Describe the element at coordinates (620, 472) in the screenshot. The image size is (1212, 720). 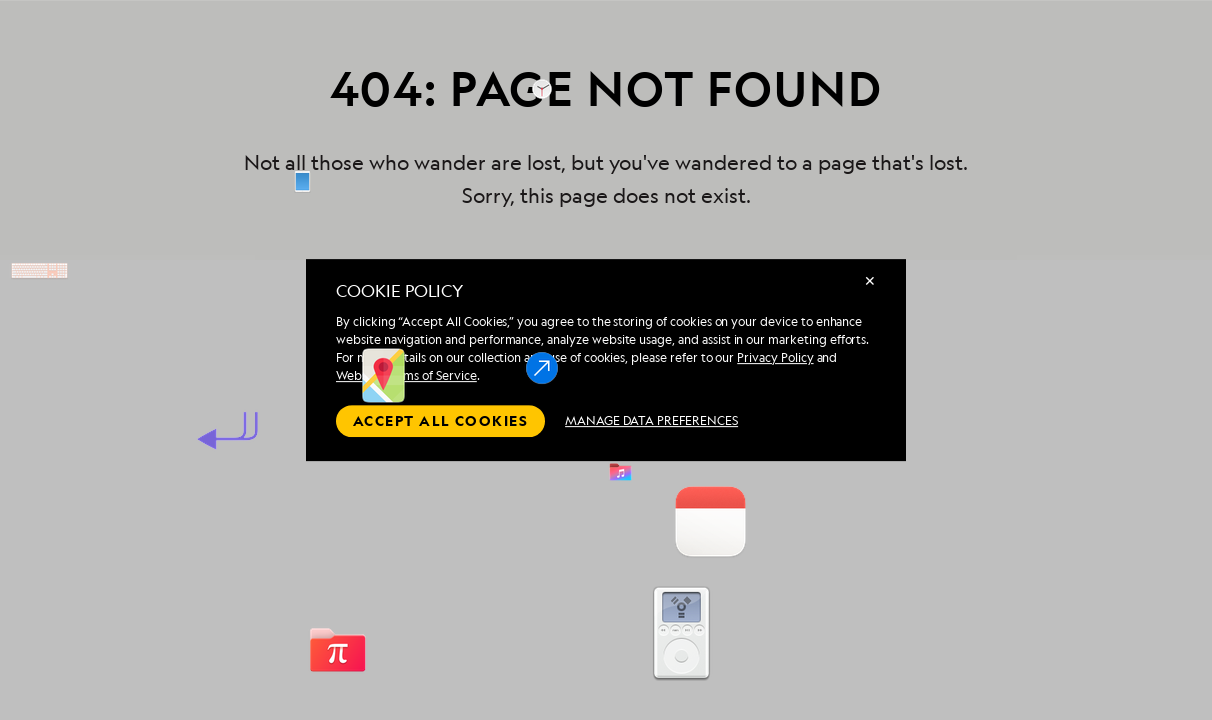
I see `open apple music folder` at that location.